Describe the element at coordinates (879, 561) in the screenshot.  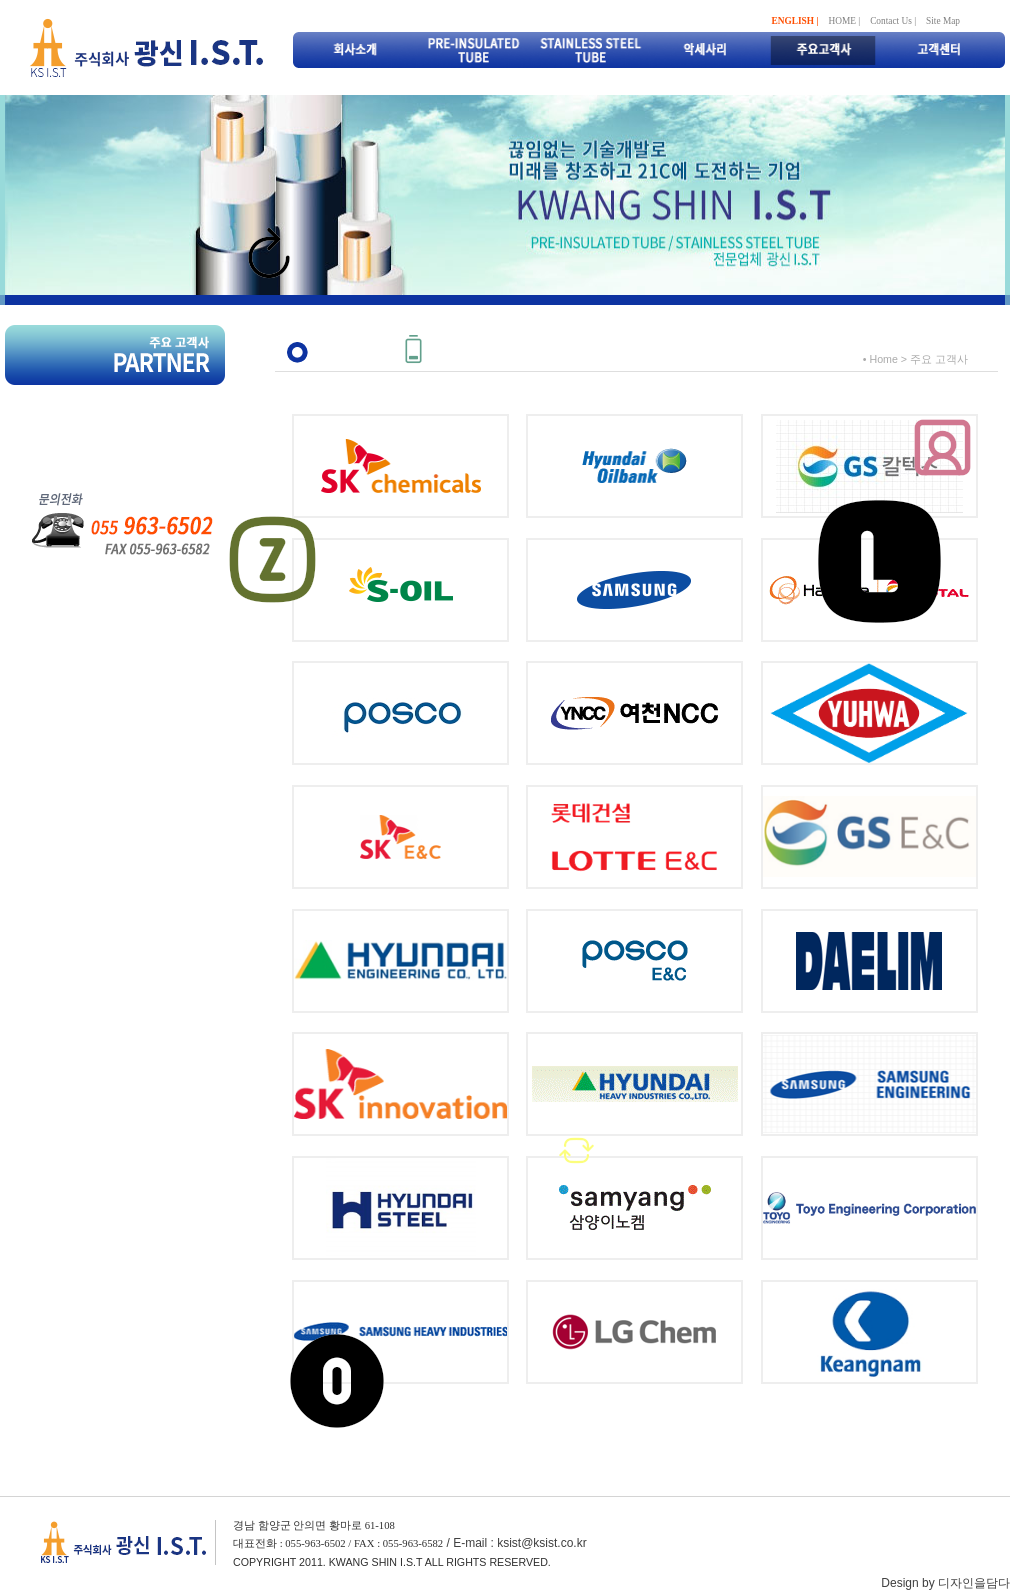
I see `indicates items or options starting with the letter "L"` at that location.